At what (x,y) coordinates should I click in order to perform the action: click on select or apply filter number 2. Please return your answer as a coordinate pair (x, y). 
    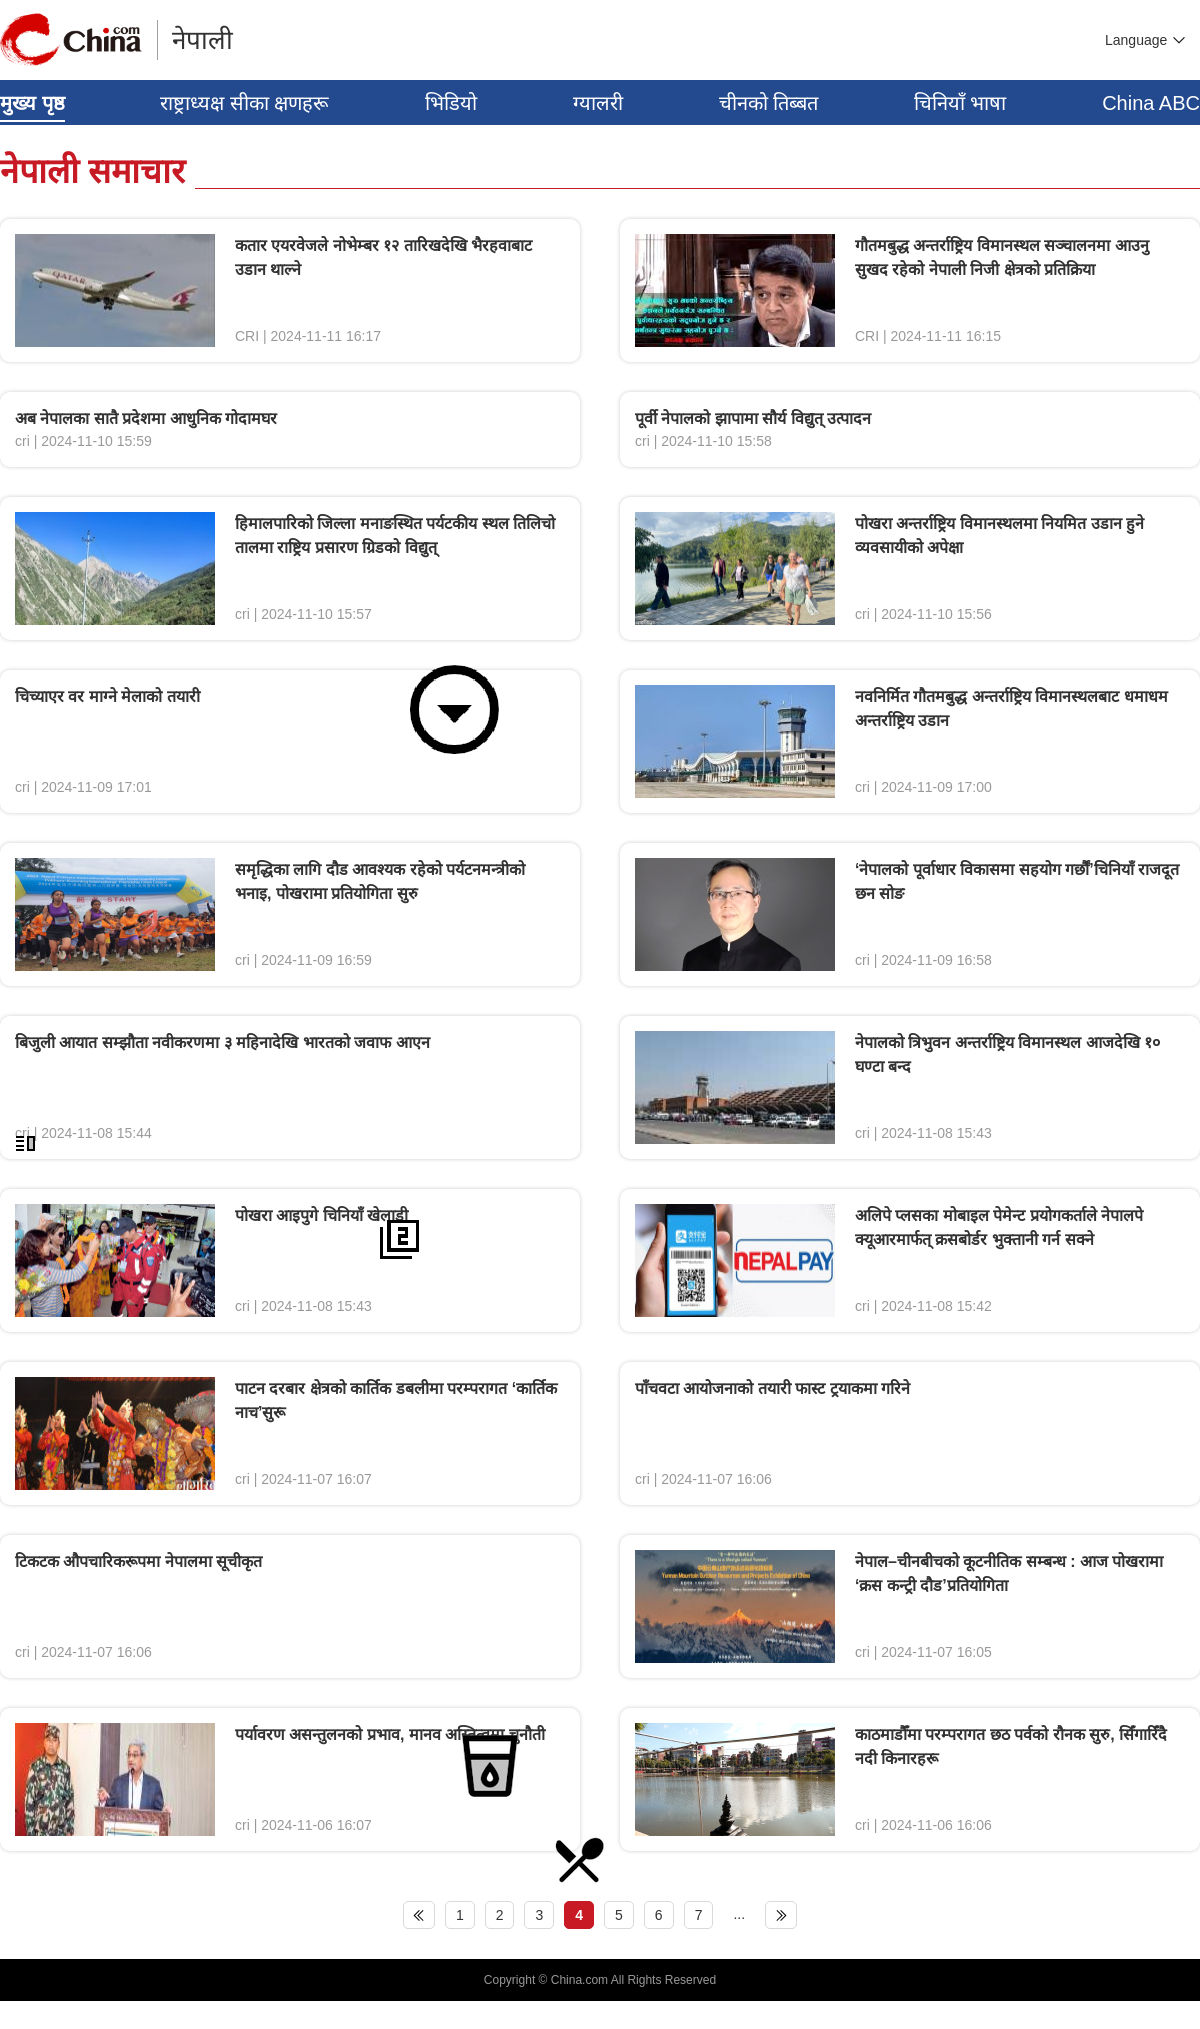
    Looking at the image, I should click on (399, 1239).